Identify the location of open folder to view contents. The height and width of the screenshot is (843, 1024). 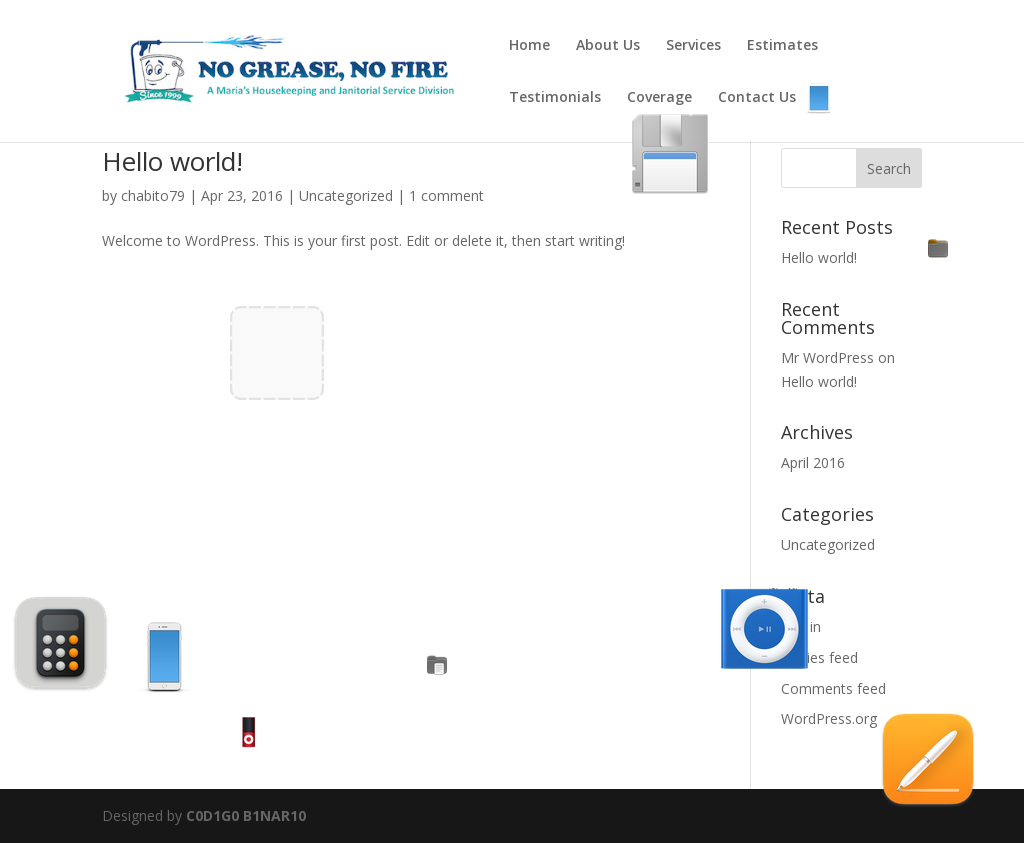
(938, 248).